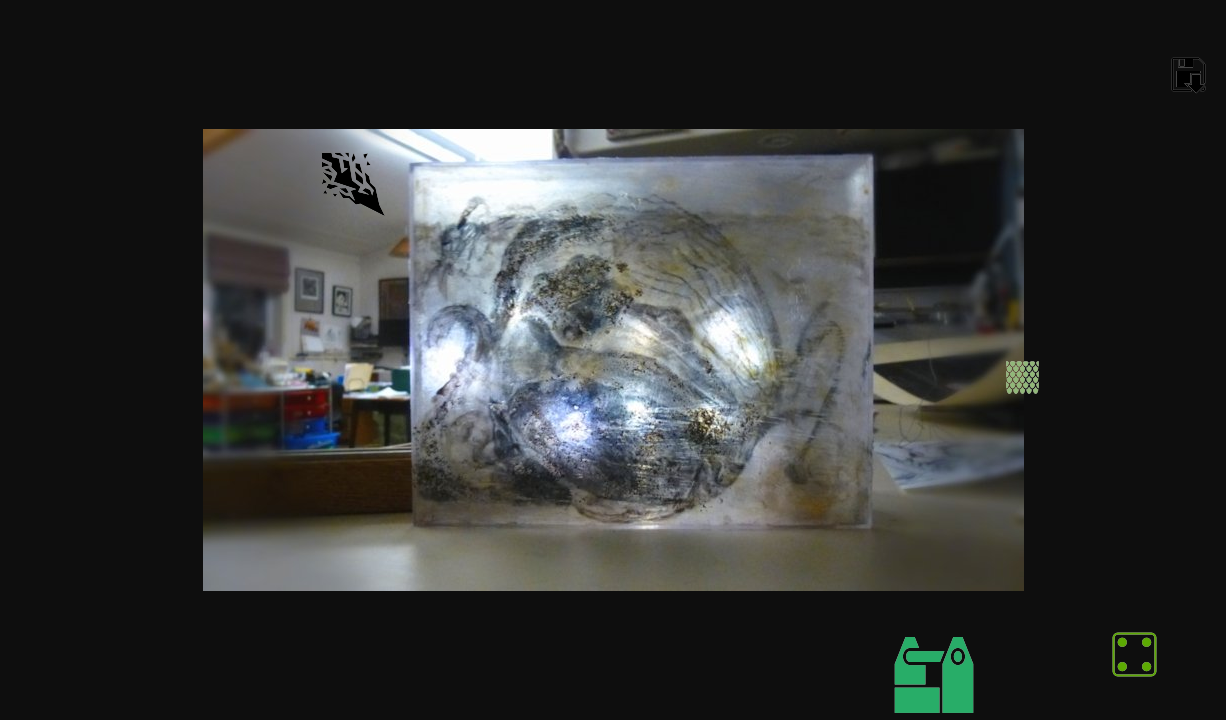 This screenshot has width=1226, height=720. Describe the element at coordinates (934, 672) in the screenshot. I see `access tools and utilities` at that location.